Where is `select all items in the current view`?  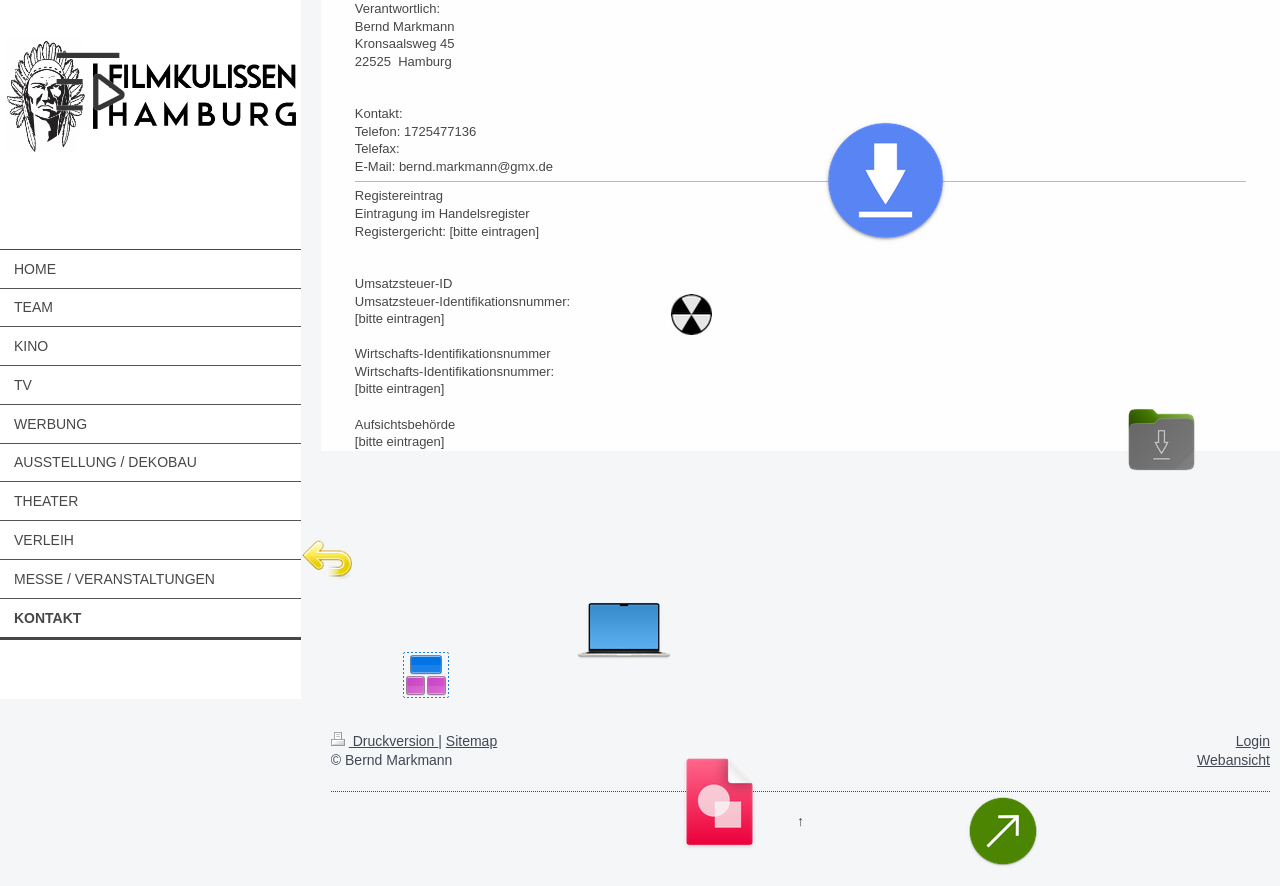 select all items in the current view is located at coordinates (426, 675).